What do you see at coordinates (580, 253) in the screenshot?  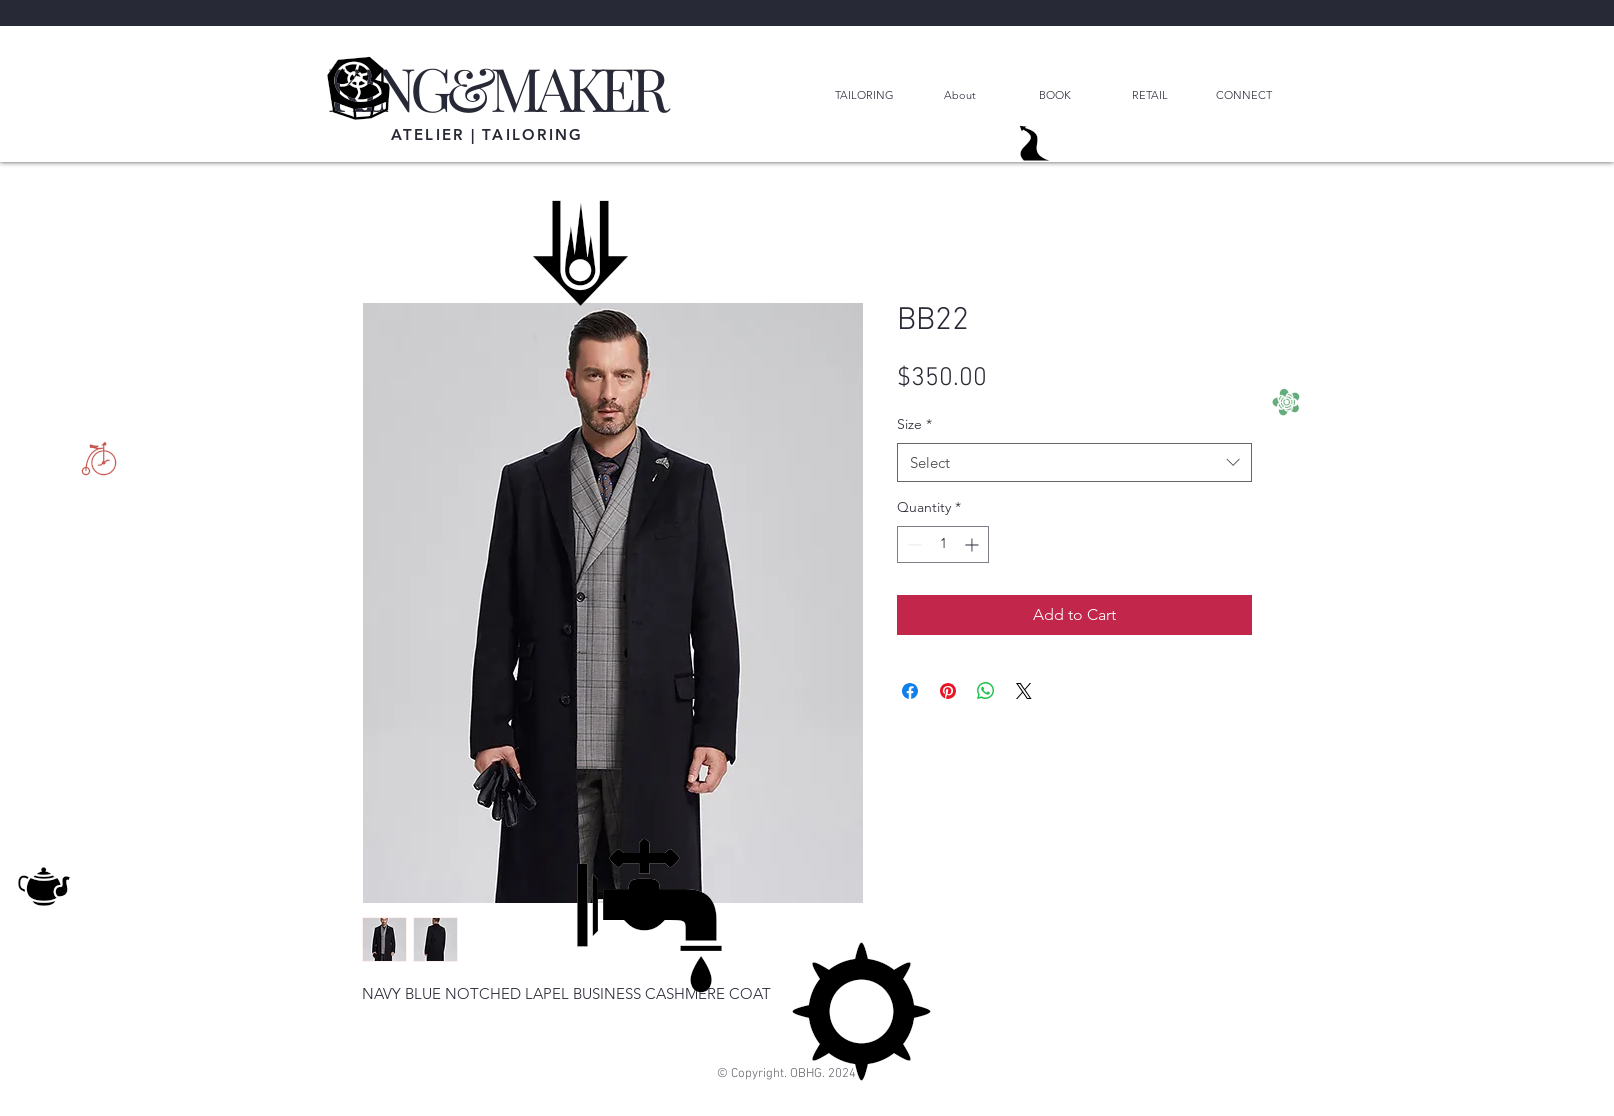 I see `indicates falling rock hazard or danger zone` at bounding box center [580, 253].